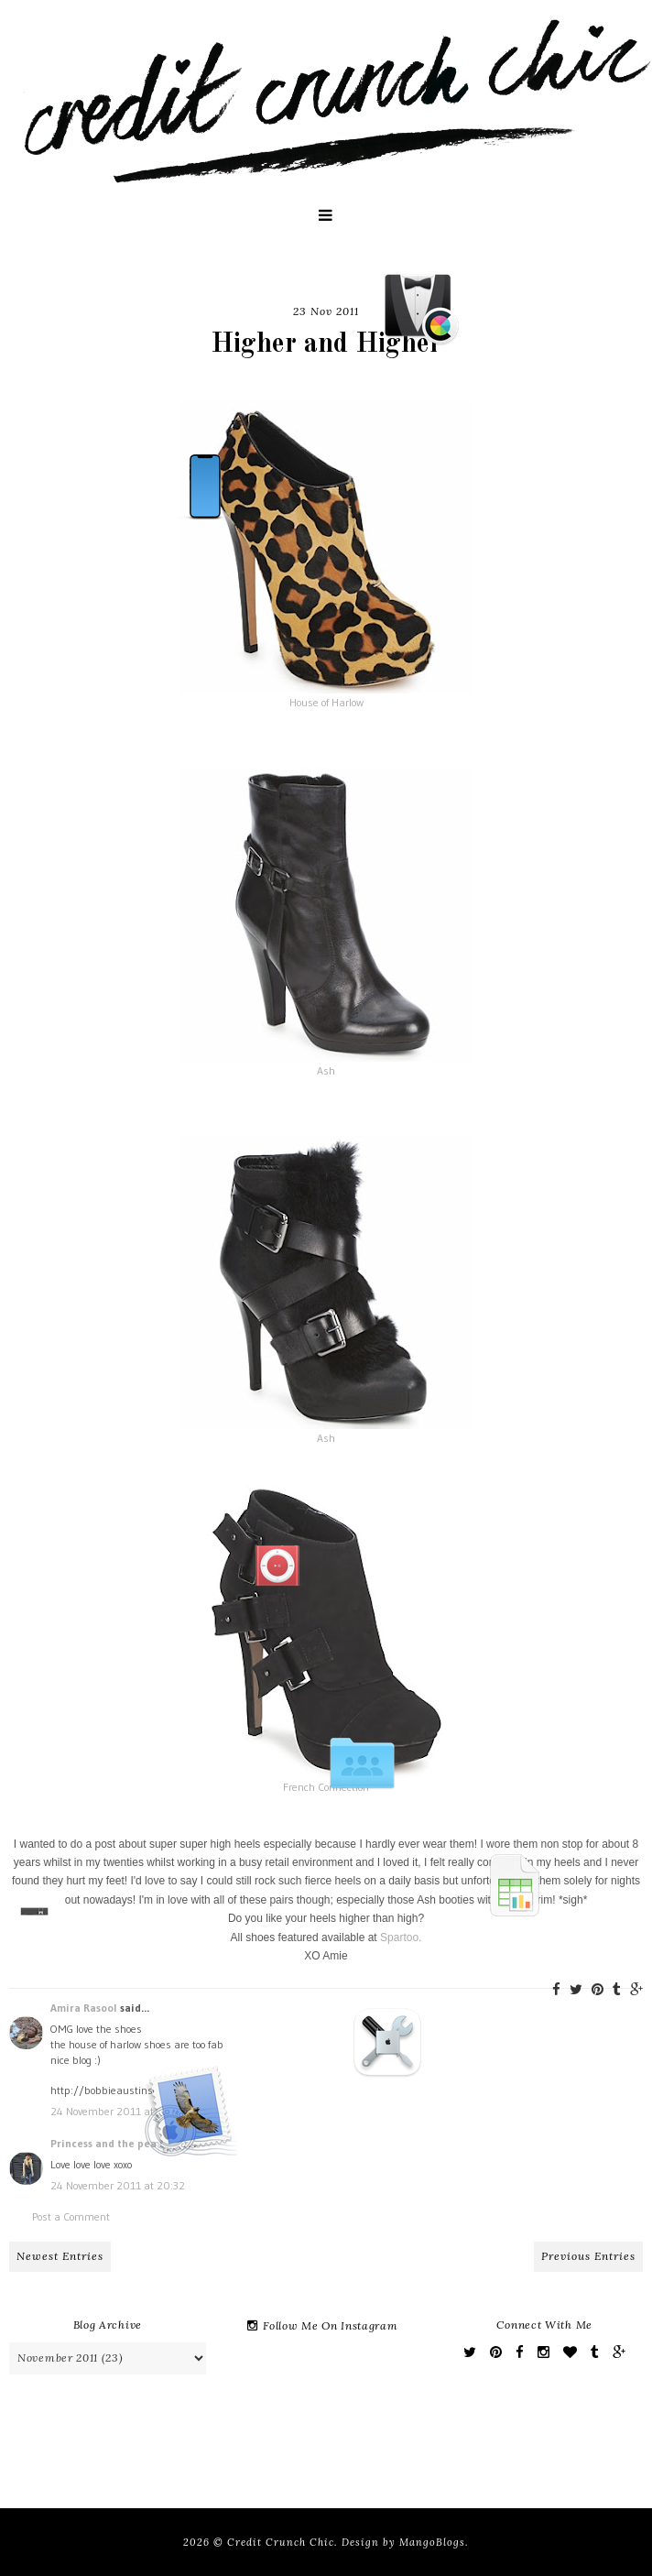  I want to click on open a spreadsheet file, so click(515, 1885).